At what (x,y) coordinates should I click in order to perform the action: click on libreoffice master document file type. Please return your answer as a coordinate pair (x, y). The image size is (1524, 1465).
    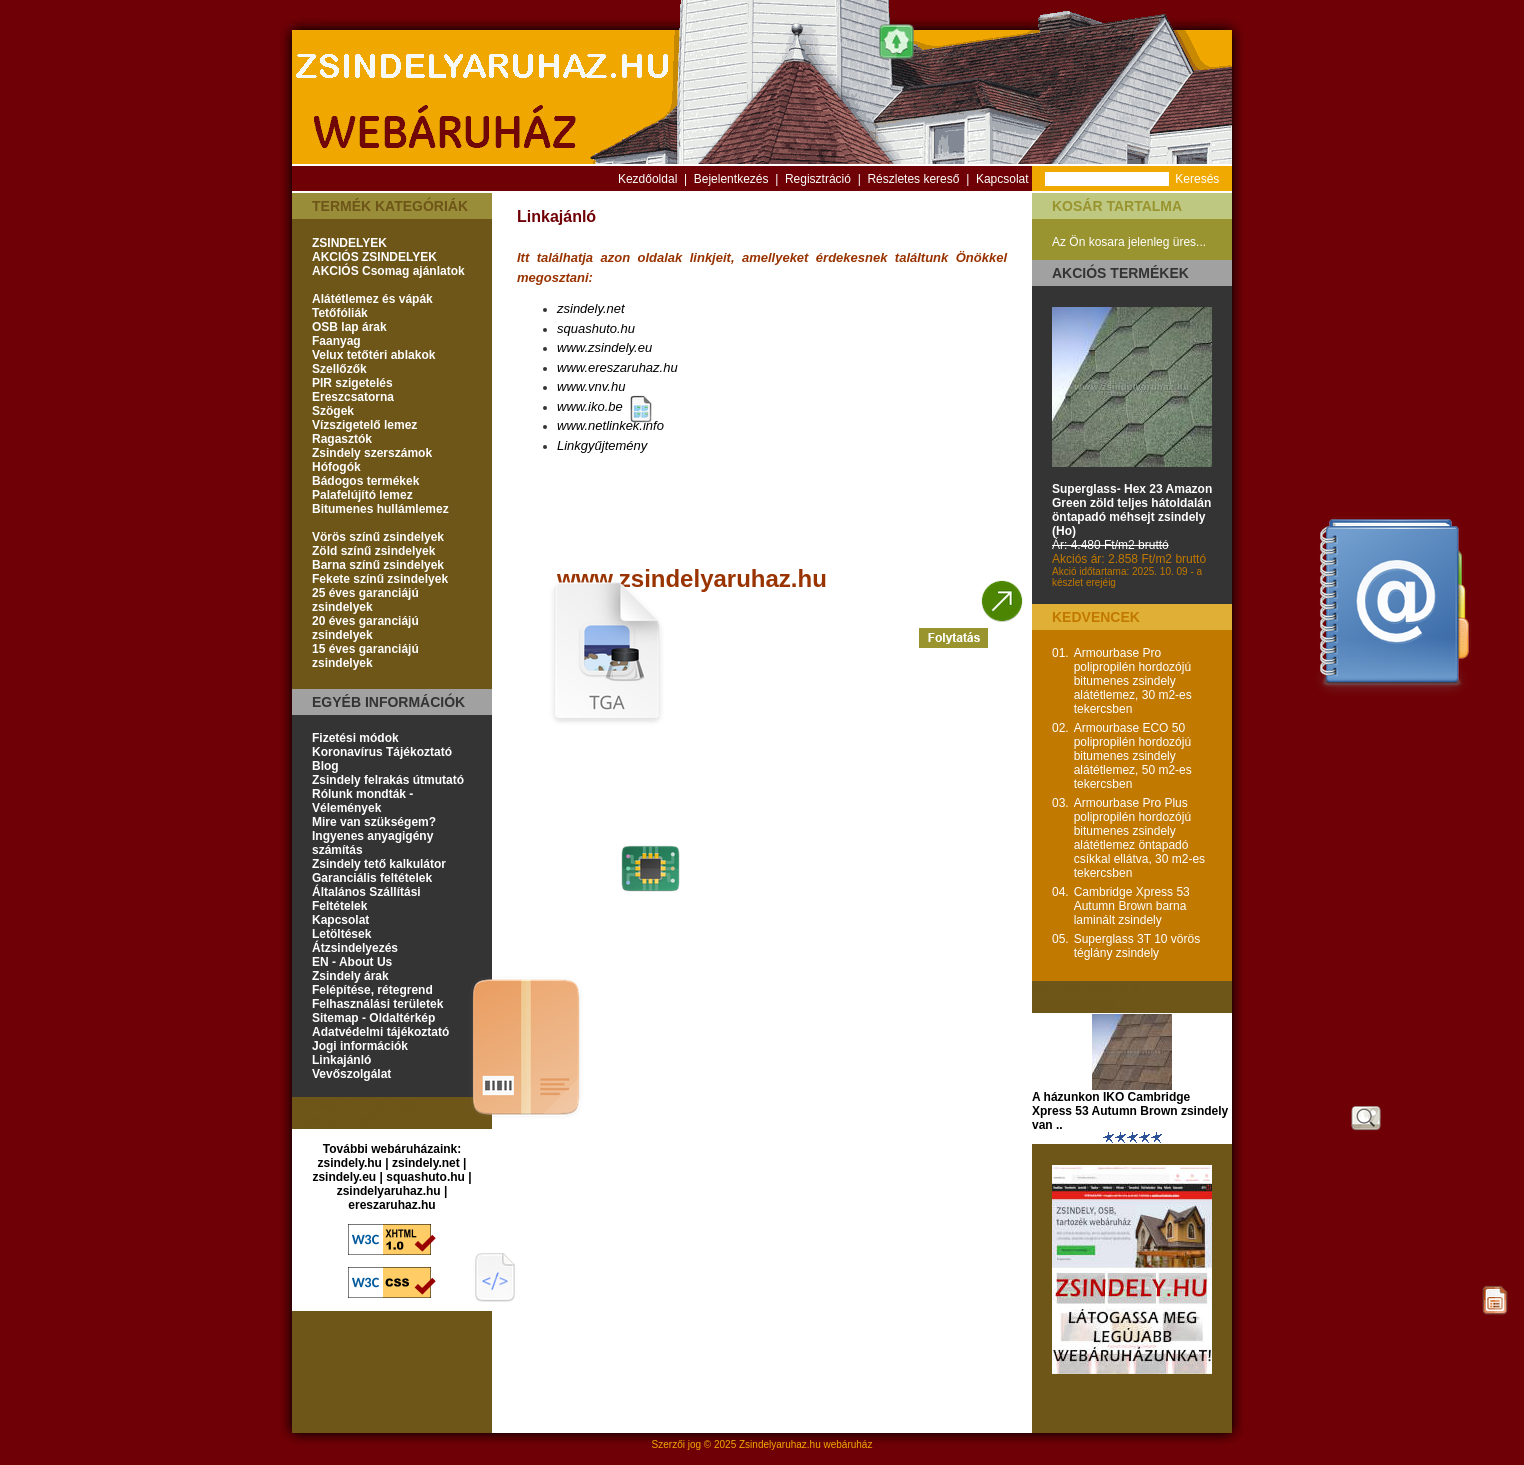
    Looking at the image, I should click on (641, 409).